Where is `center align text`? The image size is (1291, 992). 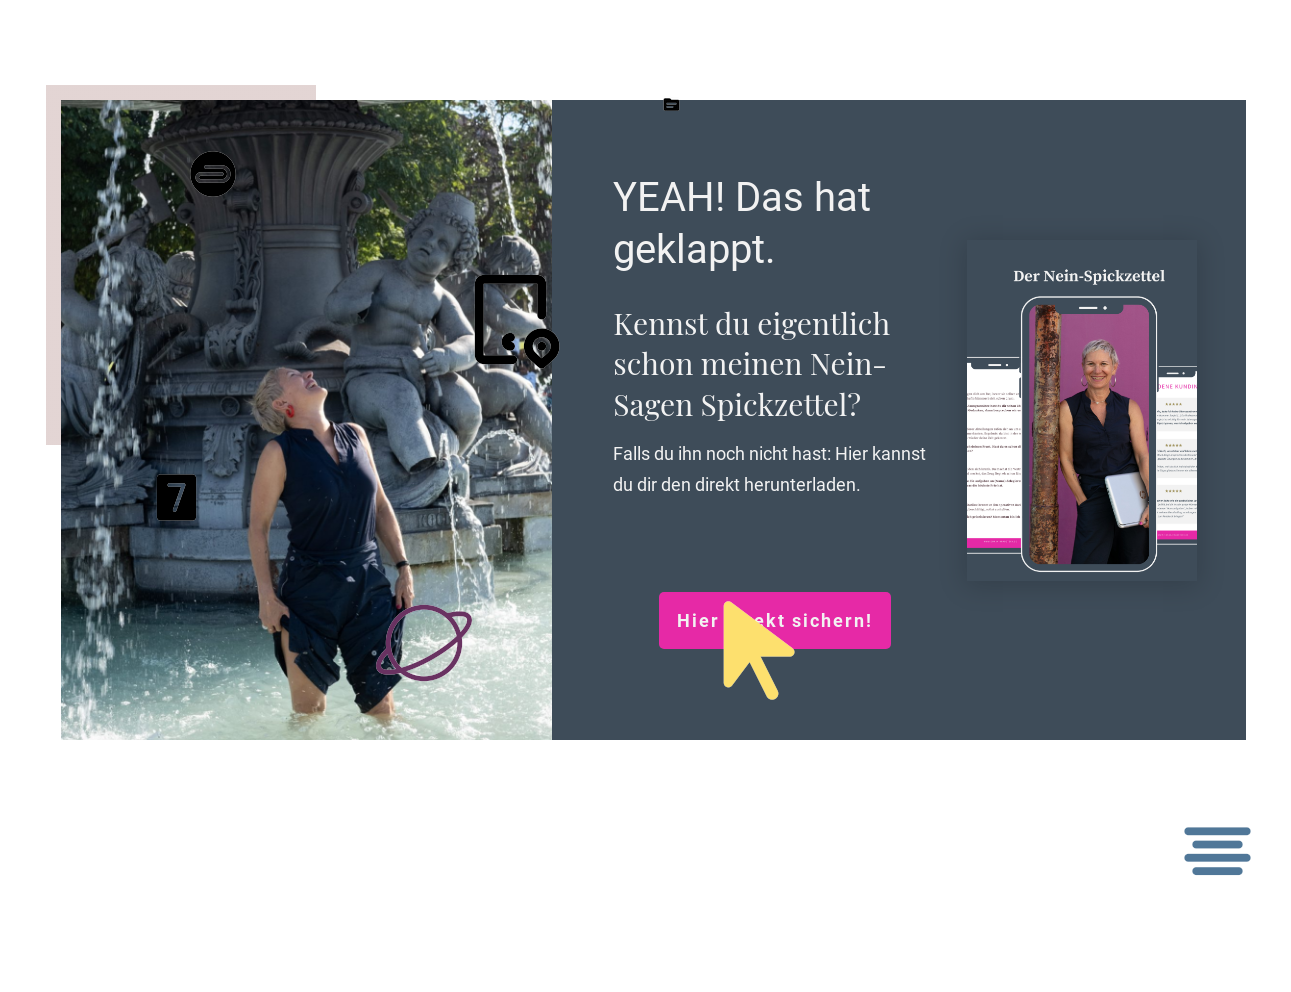 center align text is located at coordinates (1217, 852).